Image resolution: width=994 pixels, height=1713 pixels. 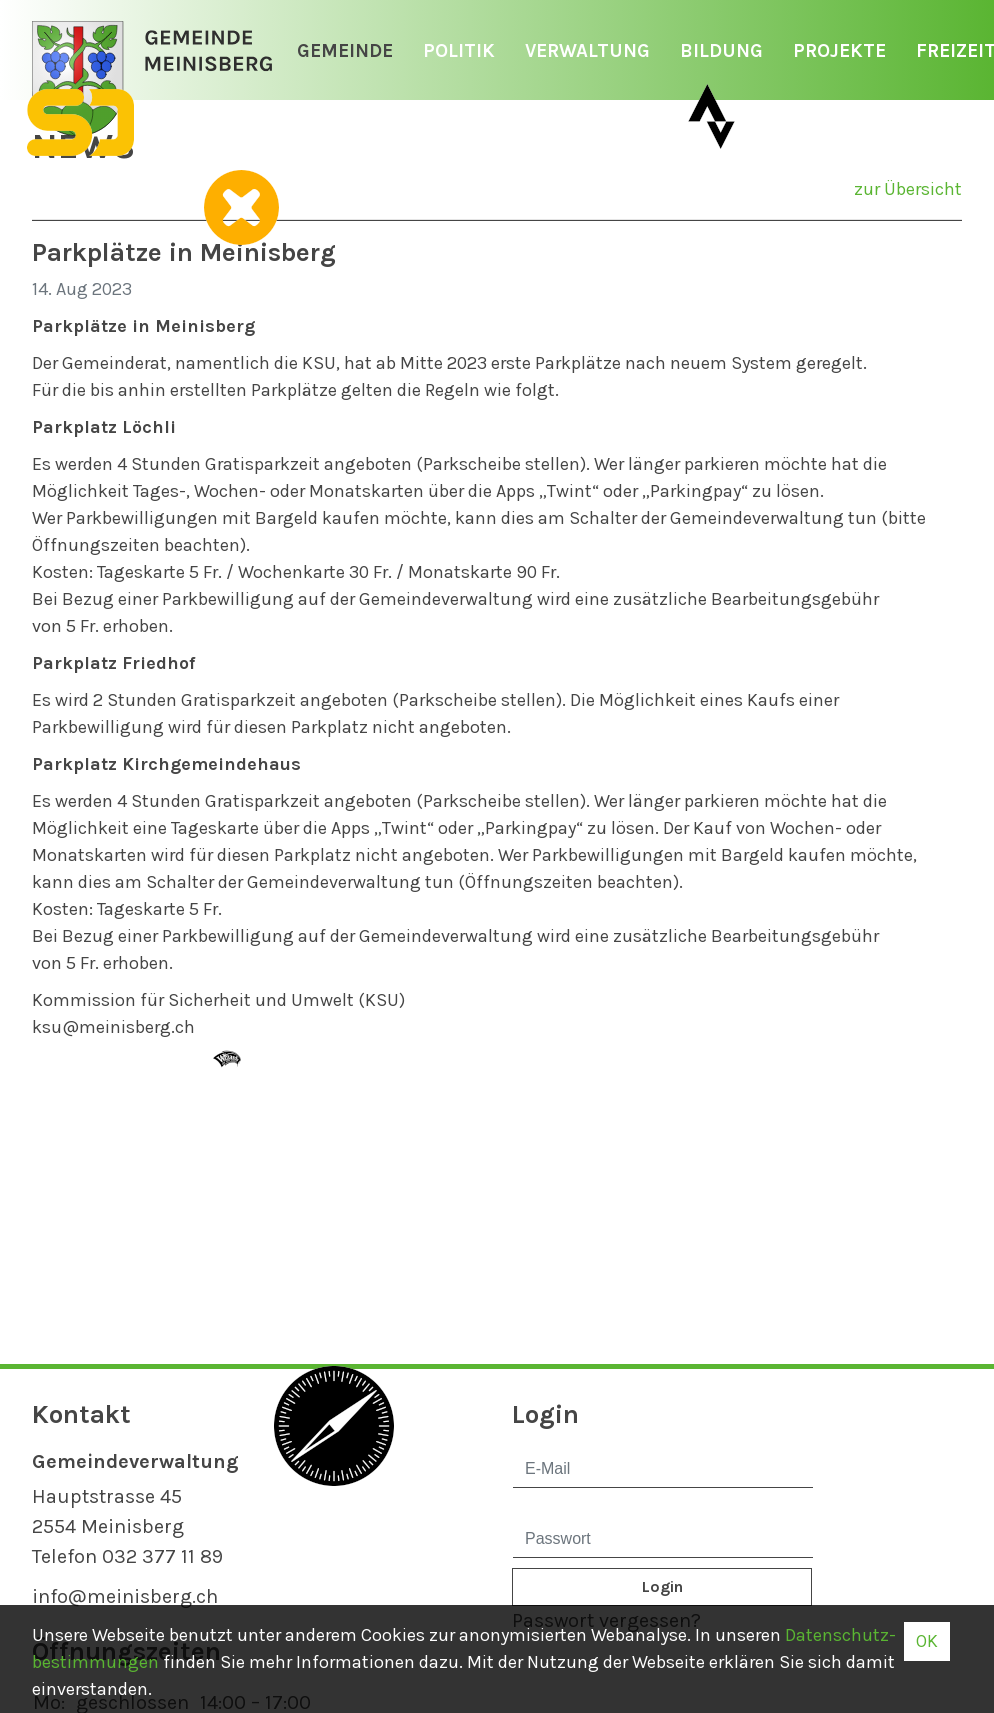 What do you see at coordinates (80, 122) in the screenshot?
I see `open speakerdeck profile or presentations` at bounding box center [80, 122].